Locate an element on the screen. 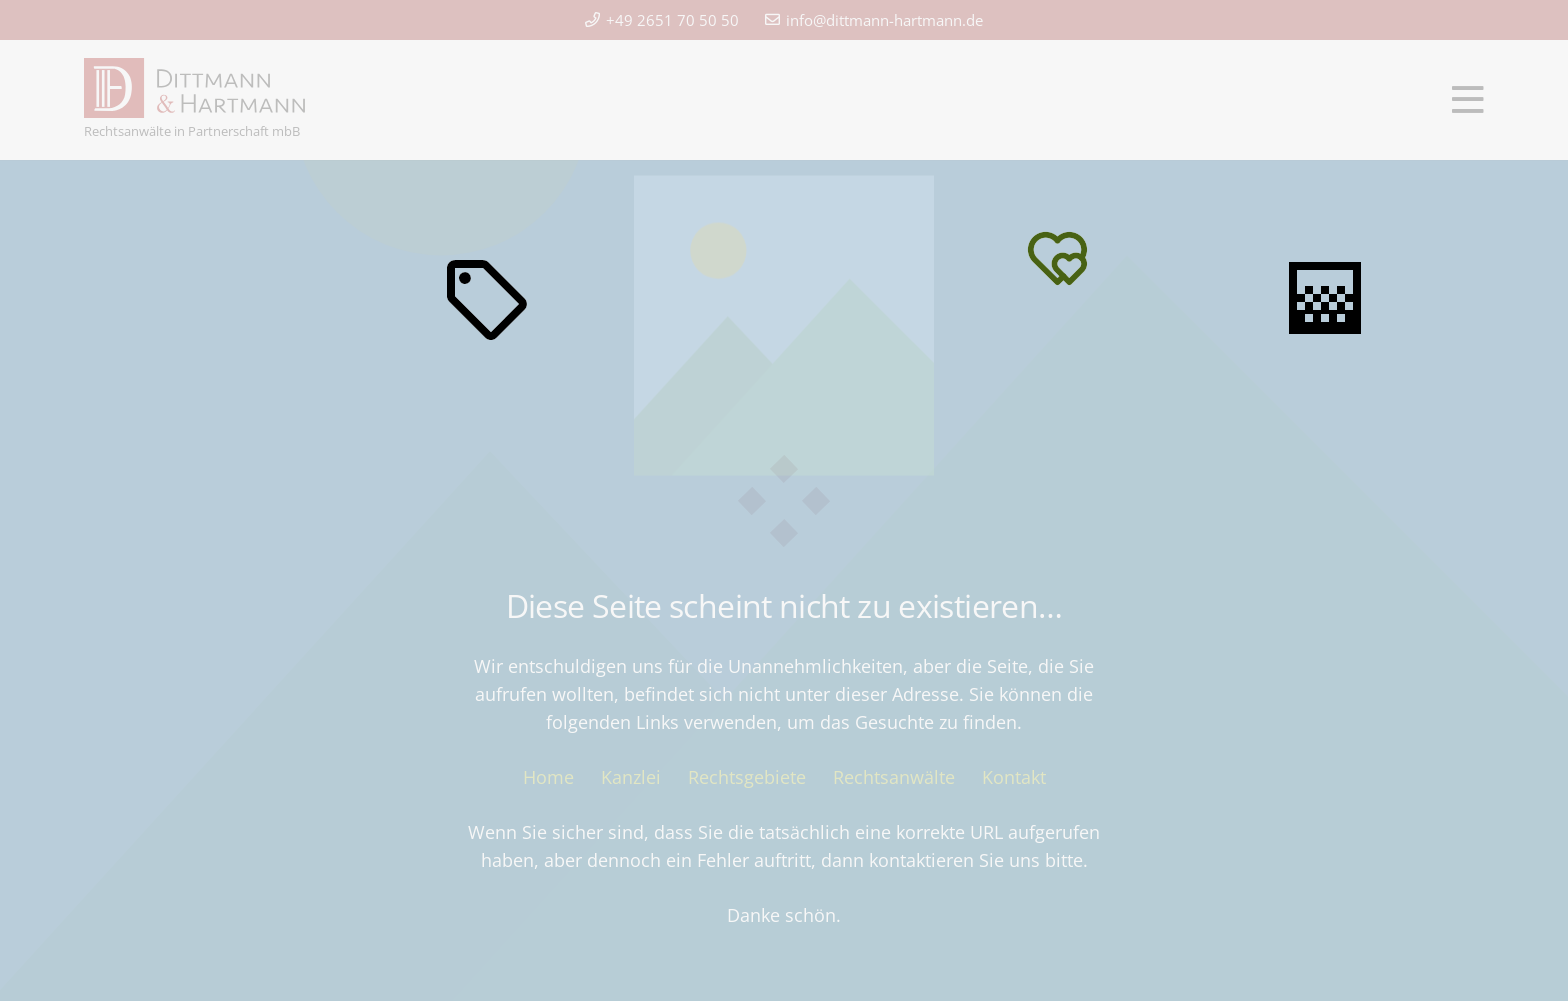 This screenshot has height=1001, width=1568. view liked or favorited items is located at coordinates (1057, 258).